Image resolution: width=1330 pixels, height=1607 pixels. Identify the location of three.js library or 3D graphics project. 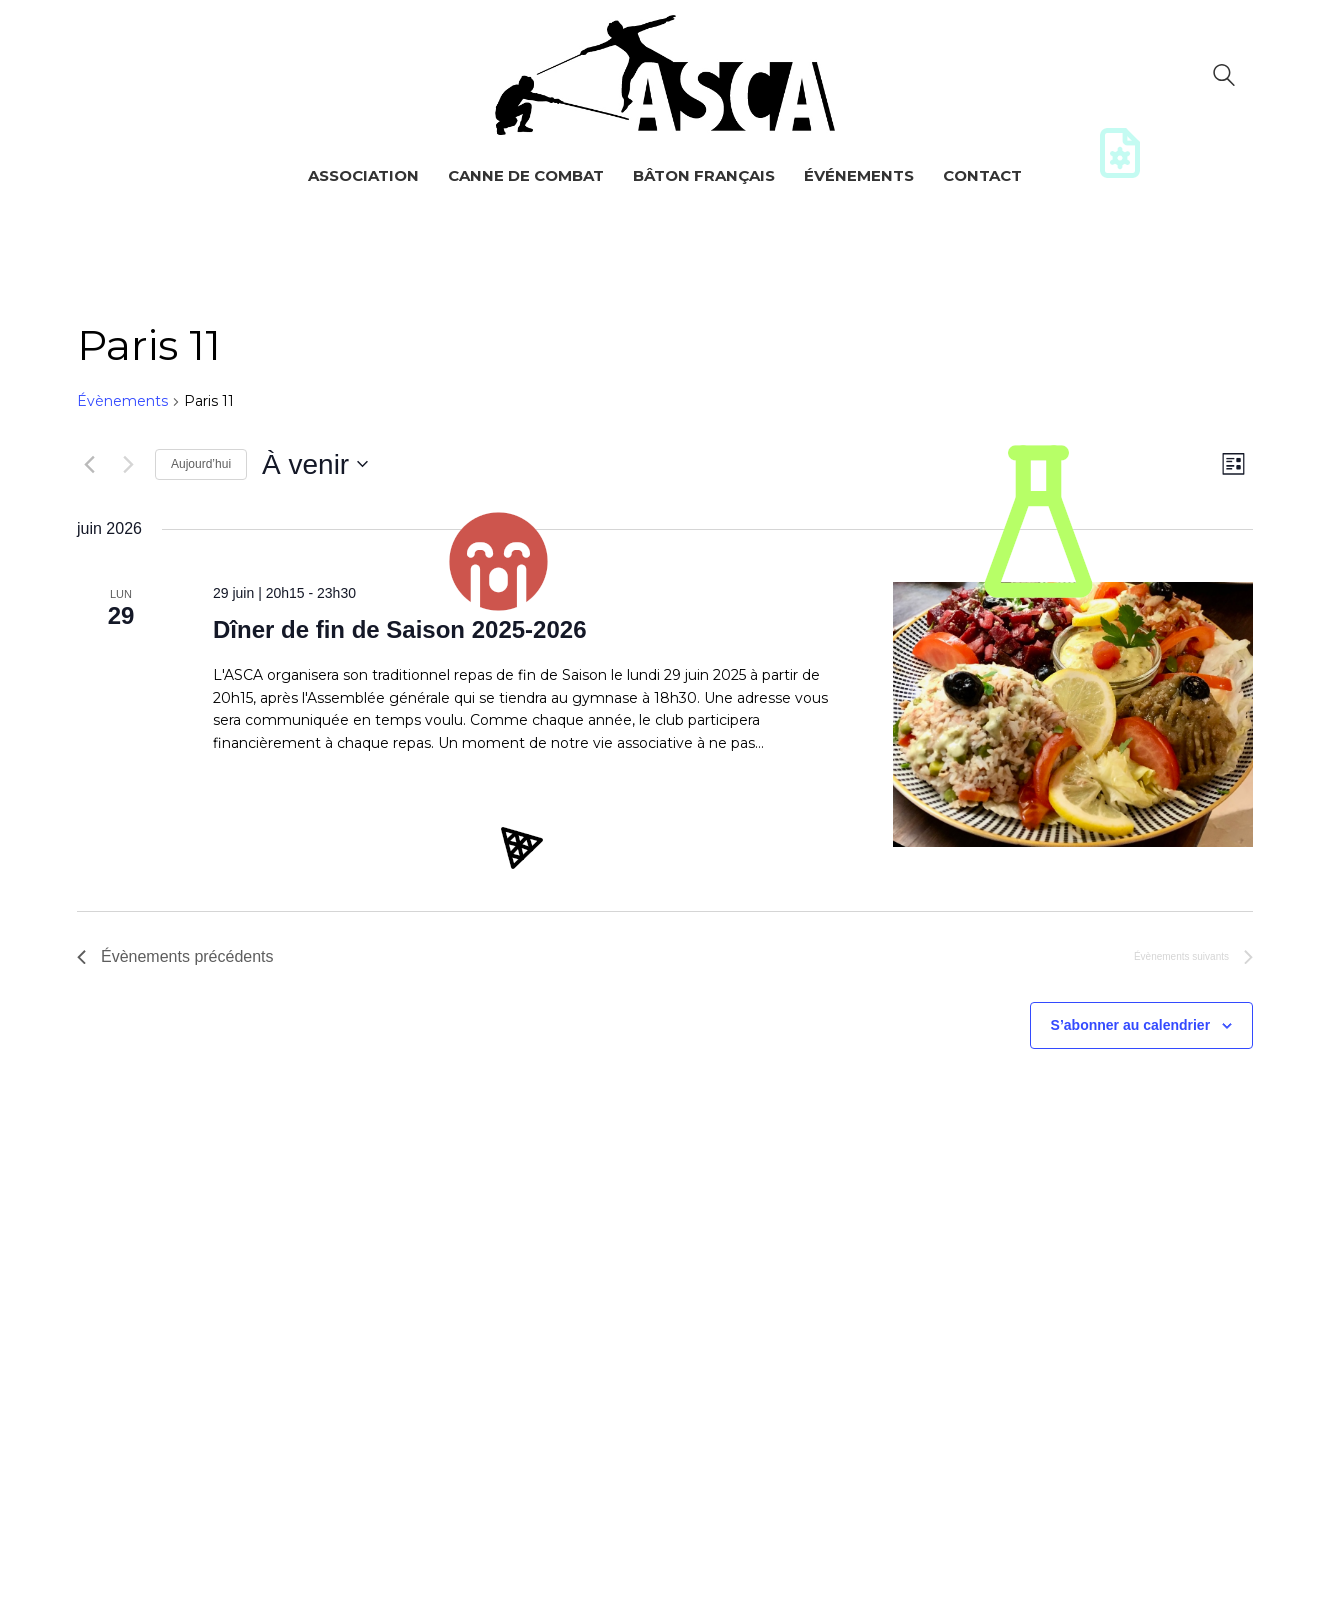
(521, 847).